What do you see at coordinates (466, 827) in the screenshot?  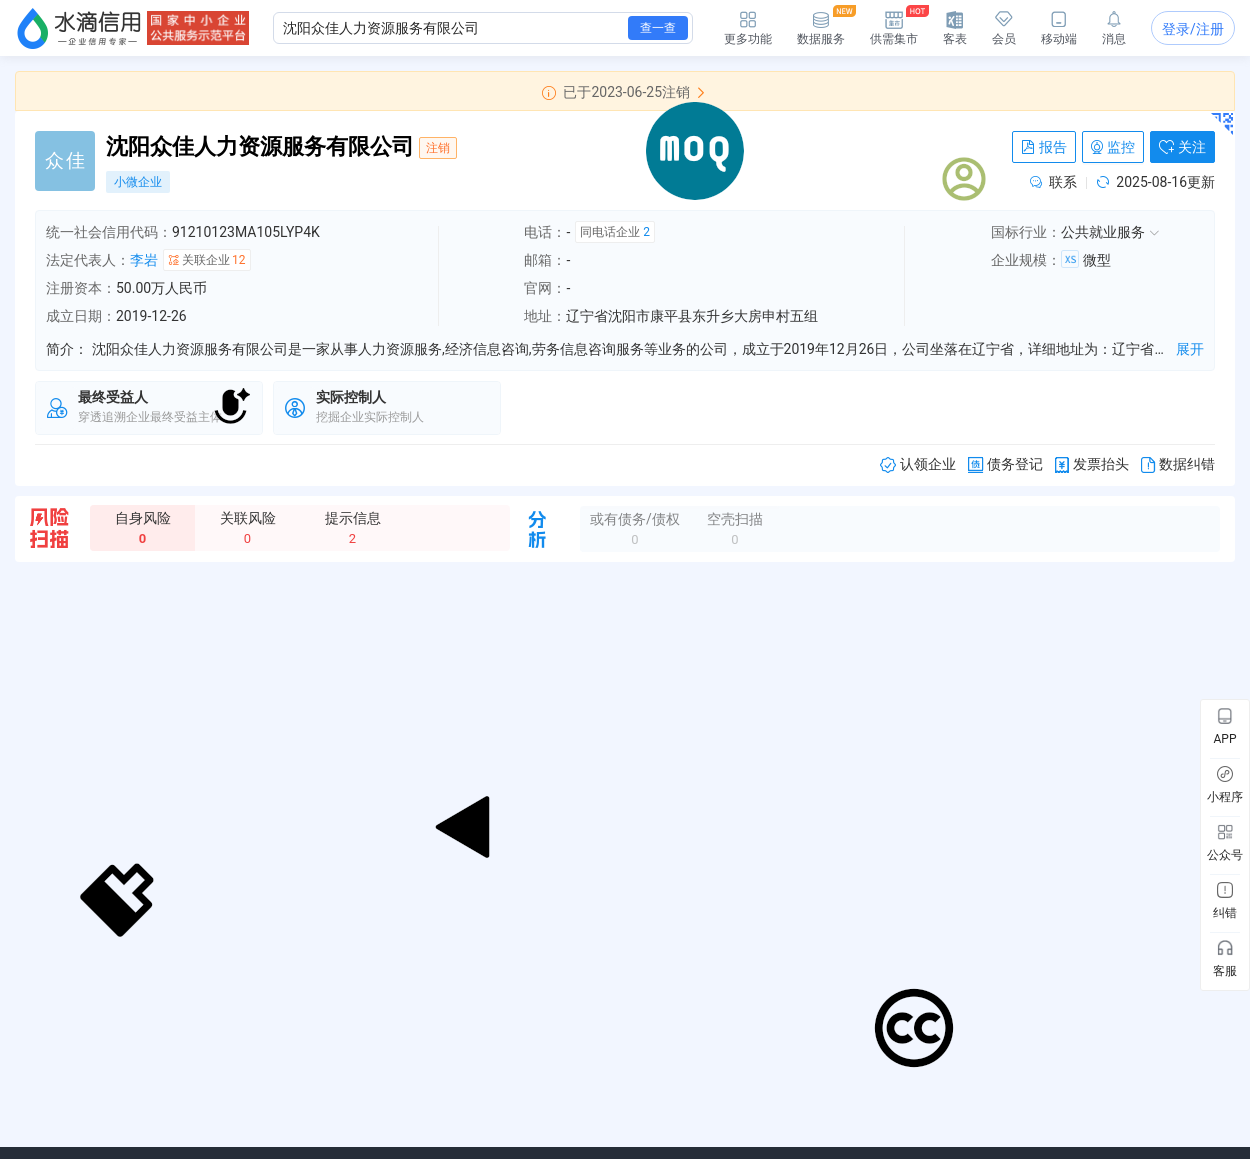 I see `play media in reverse` at bounding box center [466, 827].